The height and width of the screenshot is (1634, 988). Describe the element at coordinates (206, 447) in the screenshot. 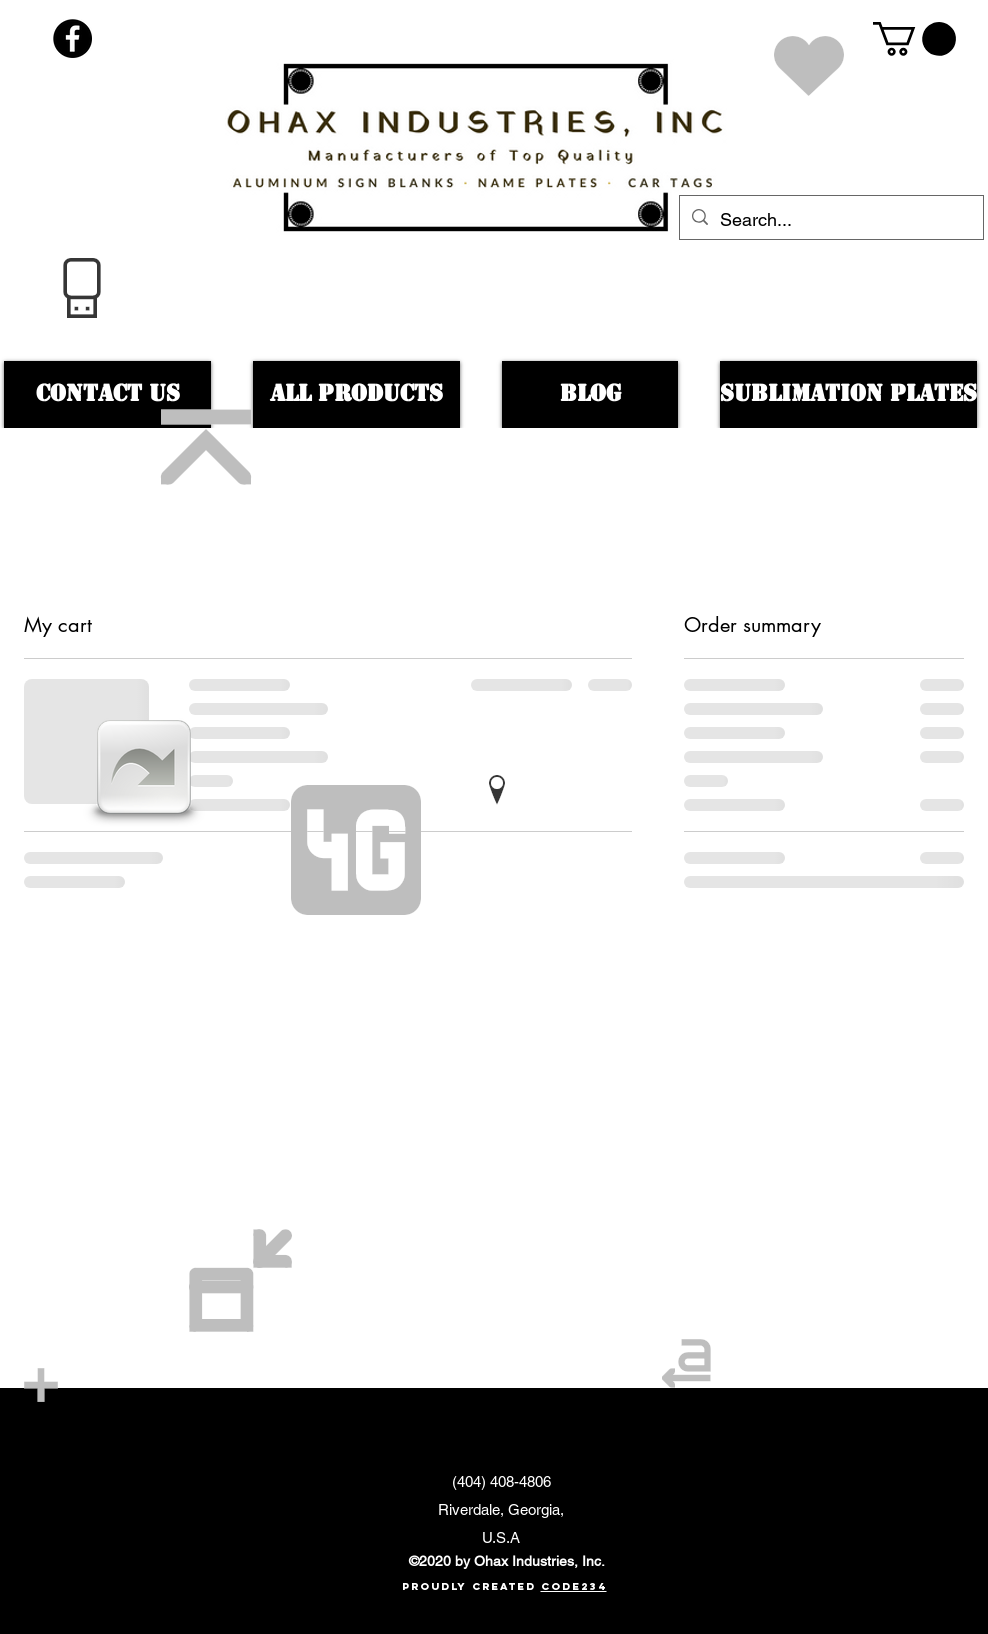

I see `scroll to top of page` at that location.